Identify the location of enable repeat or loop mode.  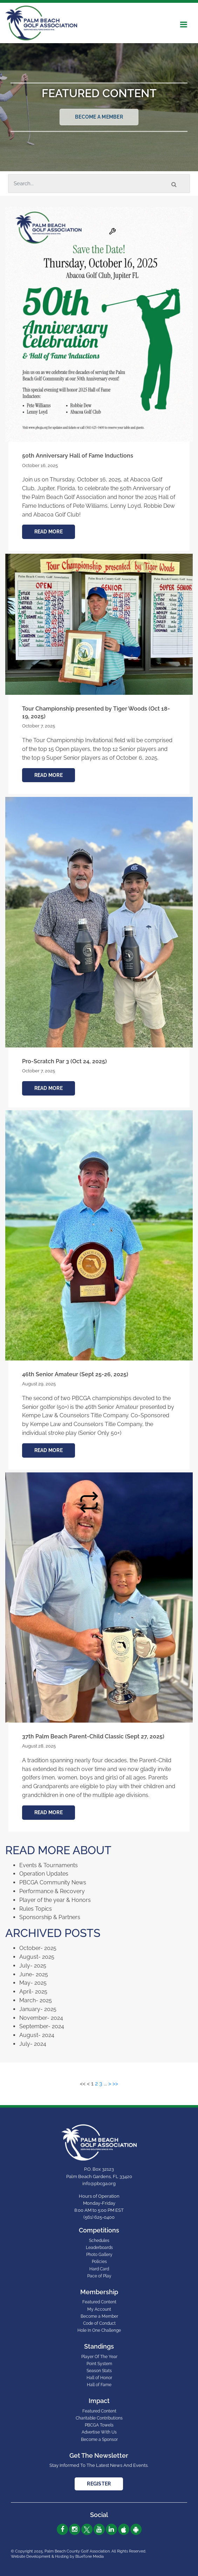
(89, 1502).